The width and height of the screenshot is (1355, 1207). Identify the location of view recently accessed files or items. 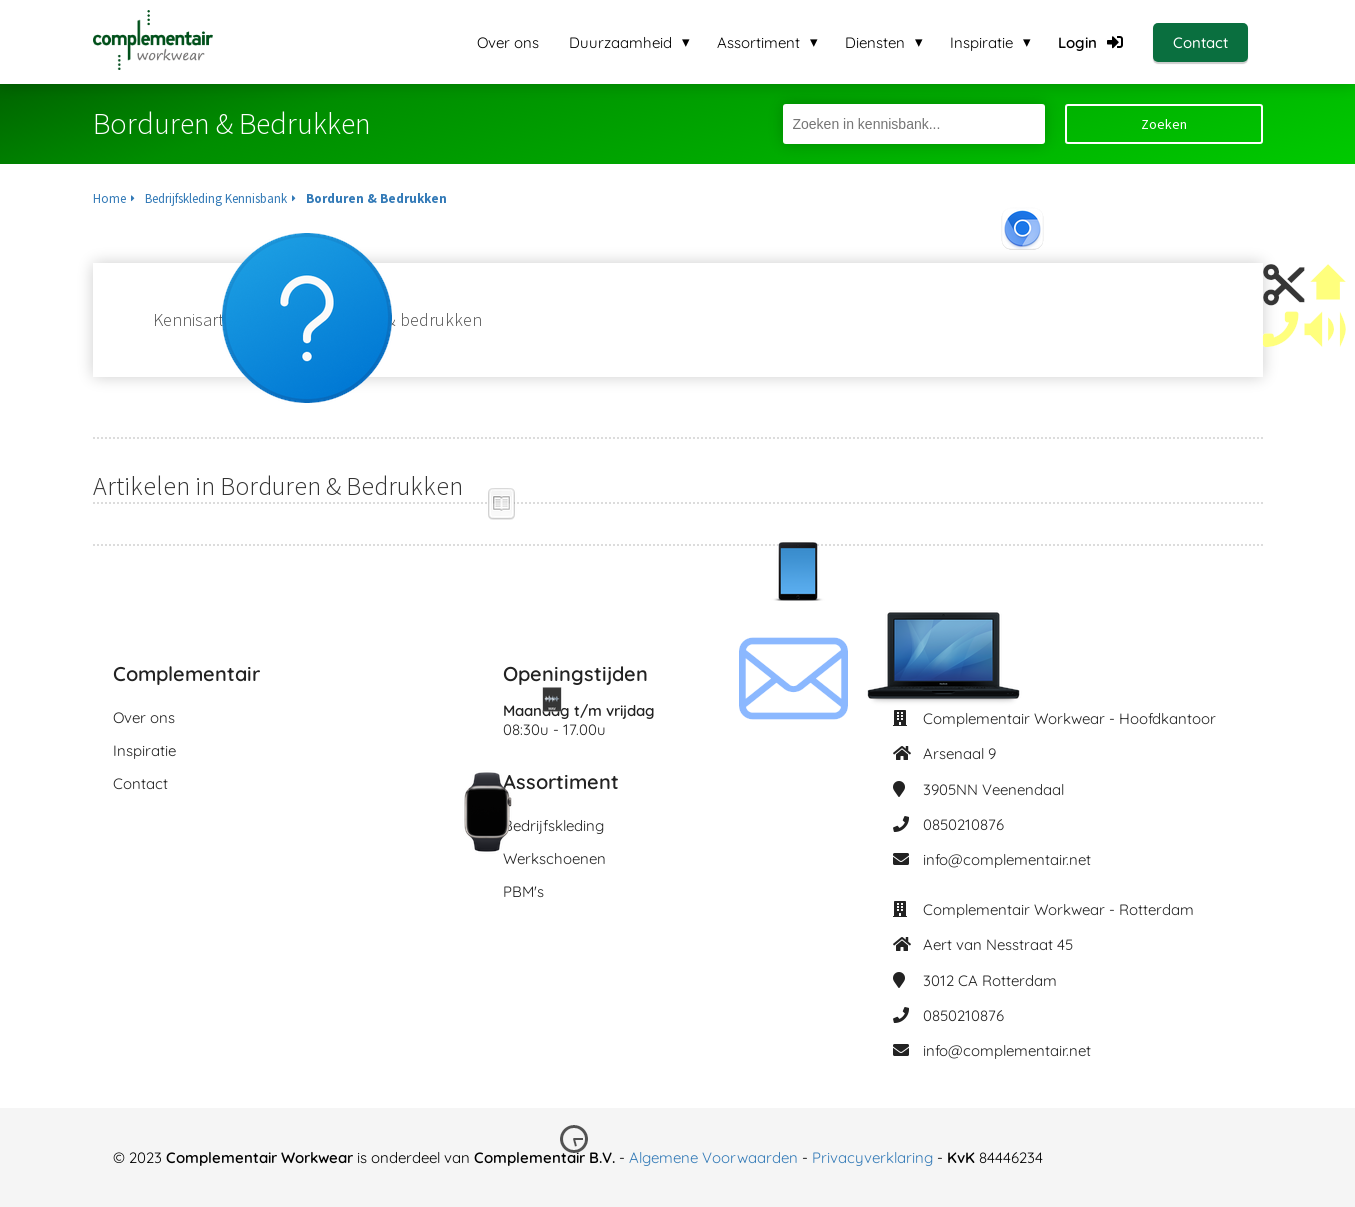
(573, 1138).